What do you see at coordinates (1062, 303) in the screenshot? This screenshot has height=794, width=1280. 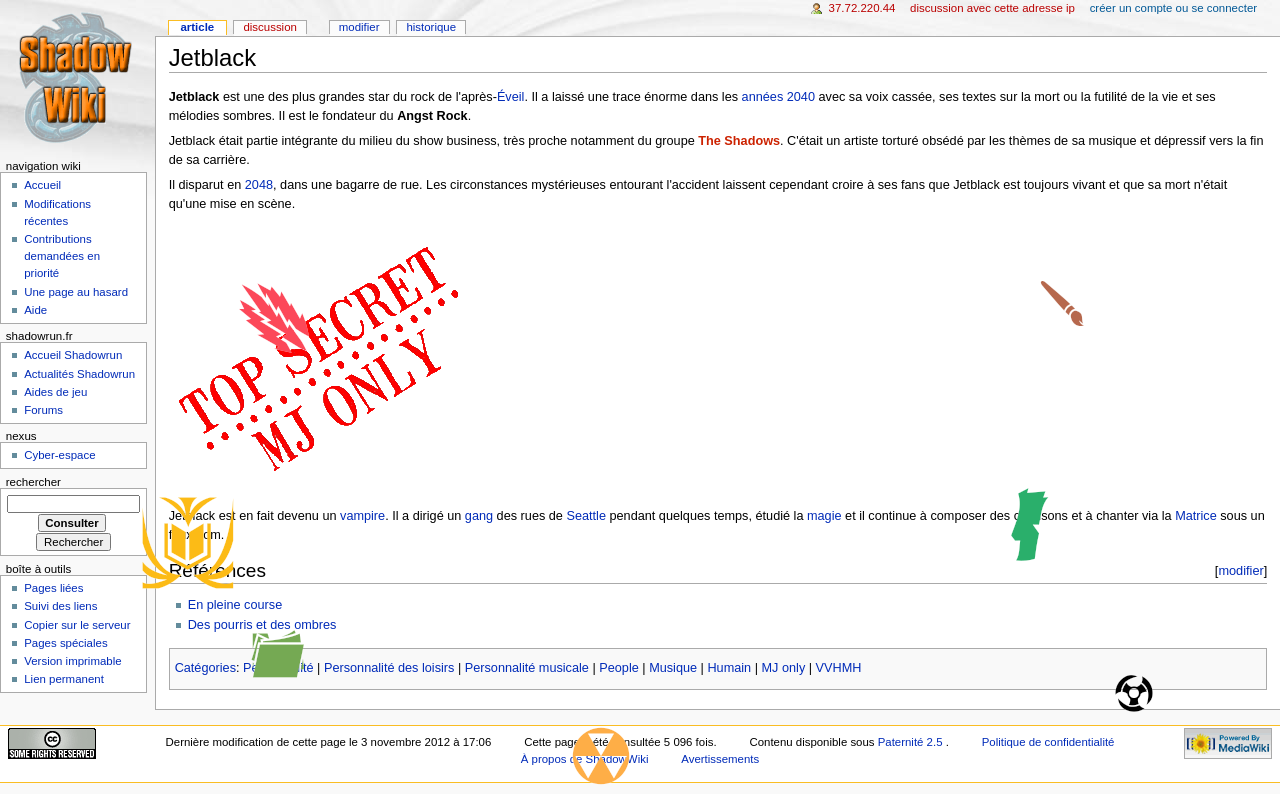 I see `access drawing or painting tools` at bounding box center [1062, 303].